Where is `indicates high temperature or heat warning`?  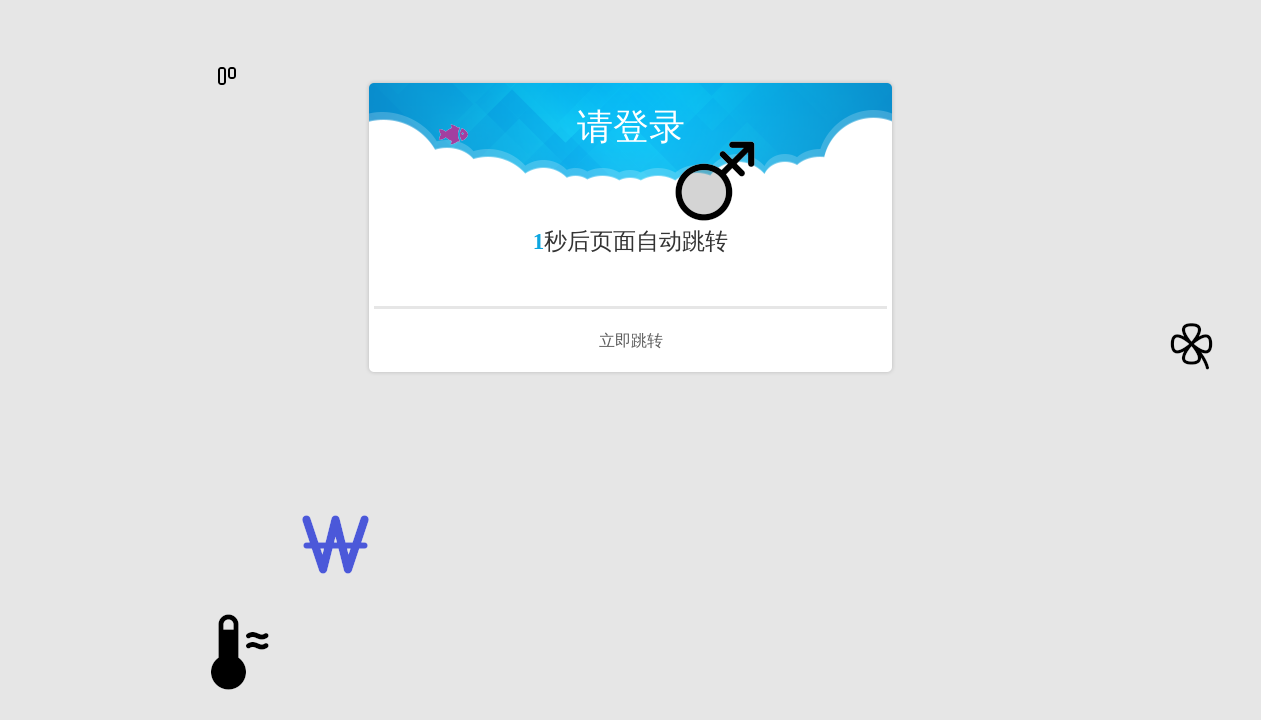
indicates high temperature or heat warning is located at coordinates (231, 652).